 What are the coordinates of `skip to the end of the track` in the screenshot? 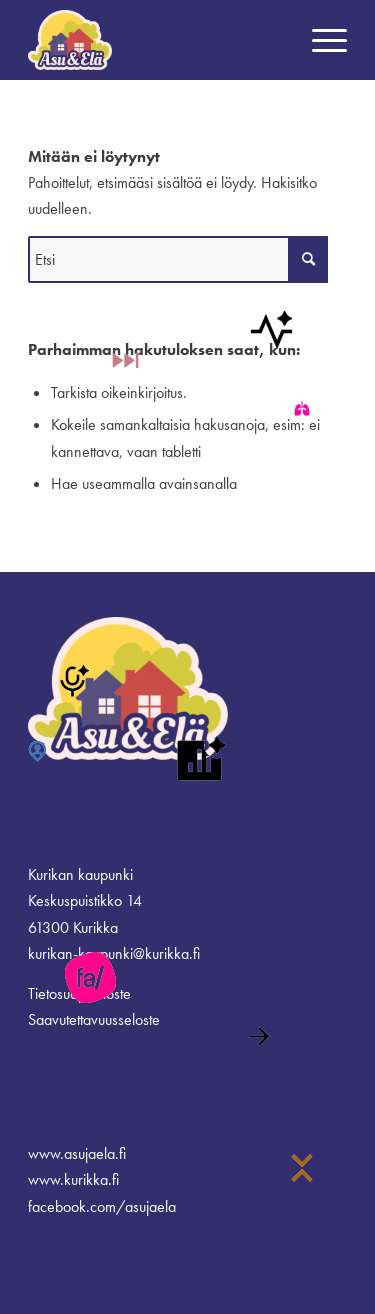 It's located at (125, 360).